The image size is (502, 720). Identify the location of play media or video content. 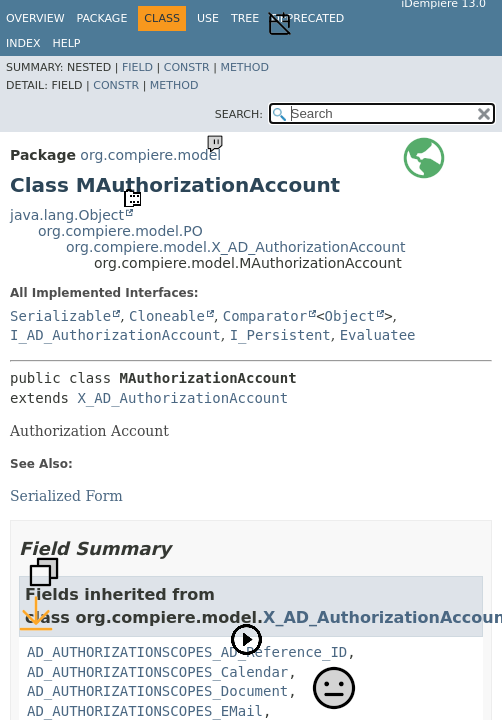
(246, 639).